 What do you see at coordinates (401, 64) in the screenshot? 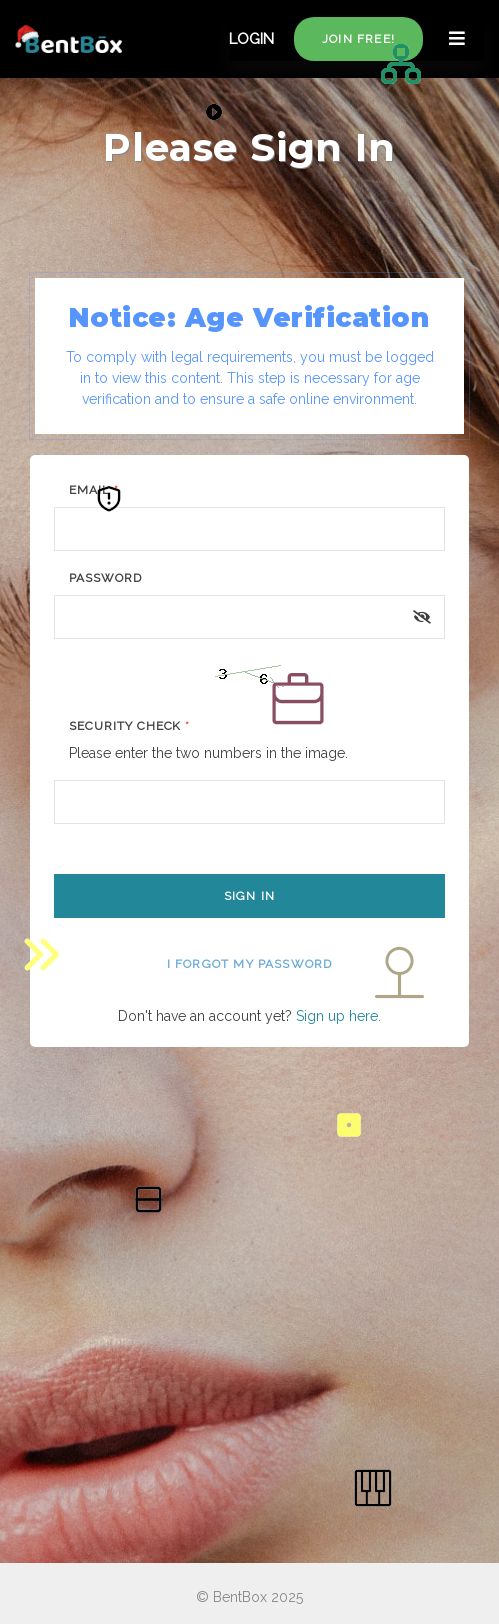
I see `view site structure or hierarchy` at bounding box center [401, 64].